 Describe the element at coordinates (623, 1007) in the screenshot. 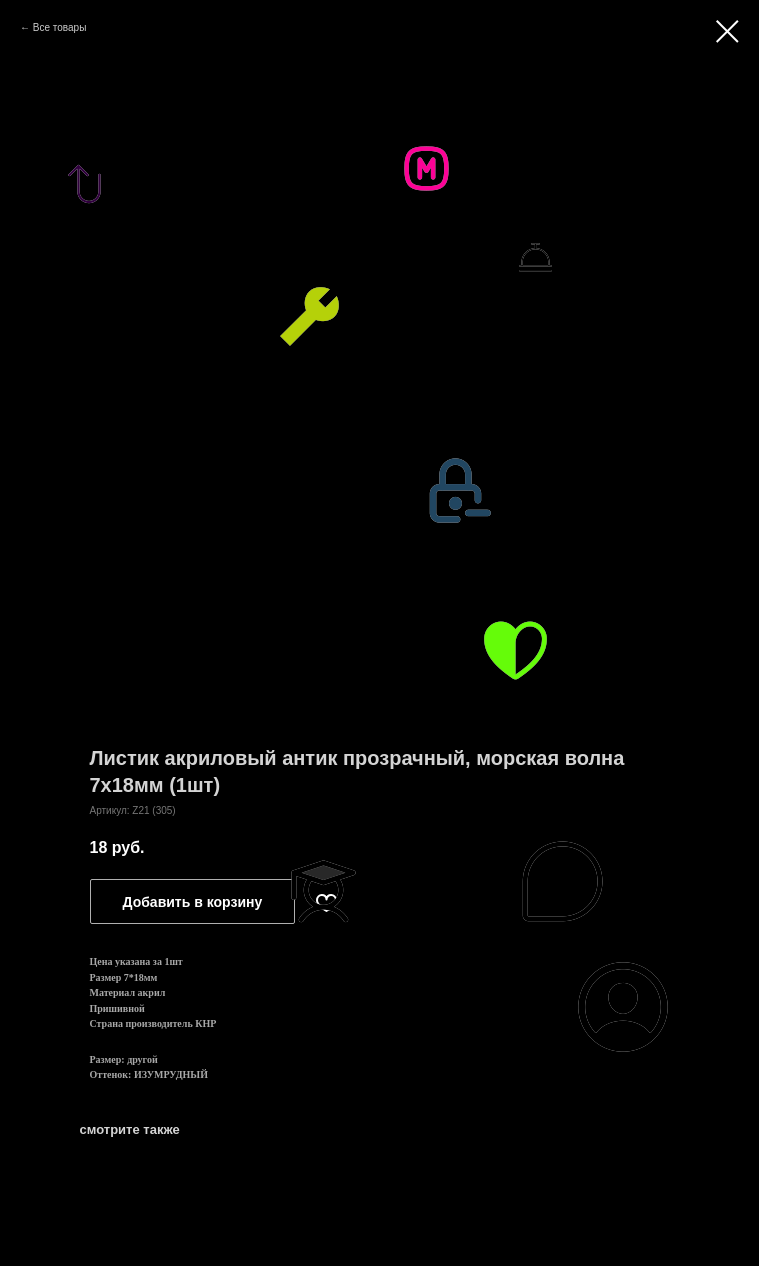

I see `access your user profile` at that location.